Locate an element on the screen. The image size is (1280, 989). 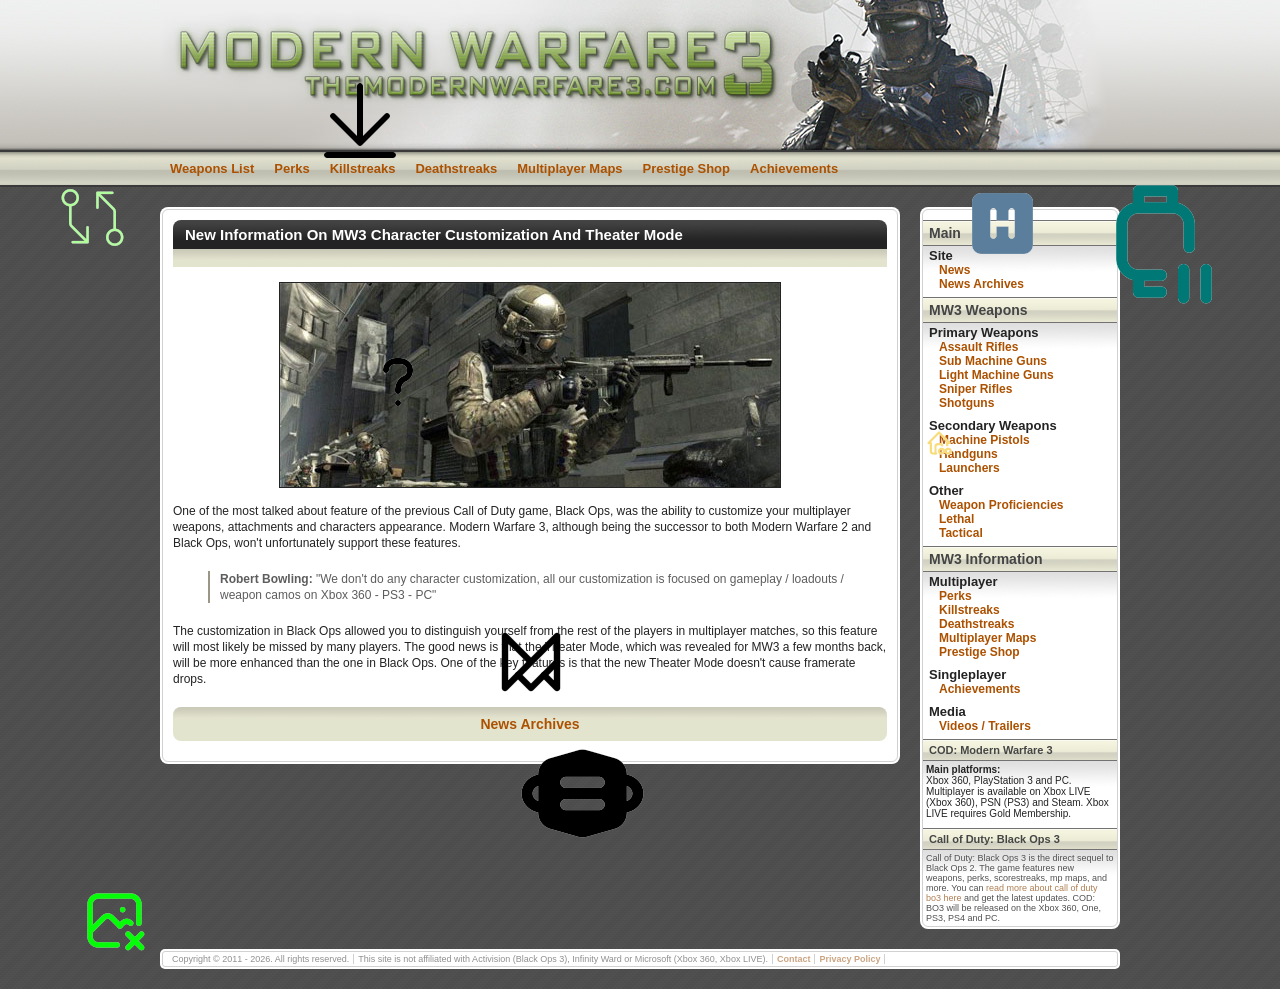
remove or delete a photo is located at coordinates (114, 920).